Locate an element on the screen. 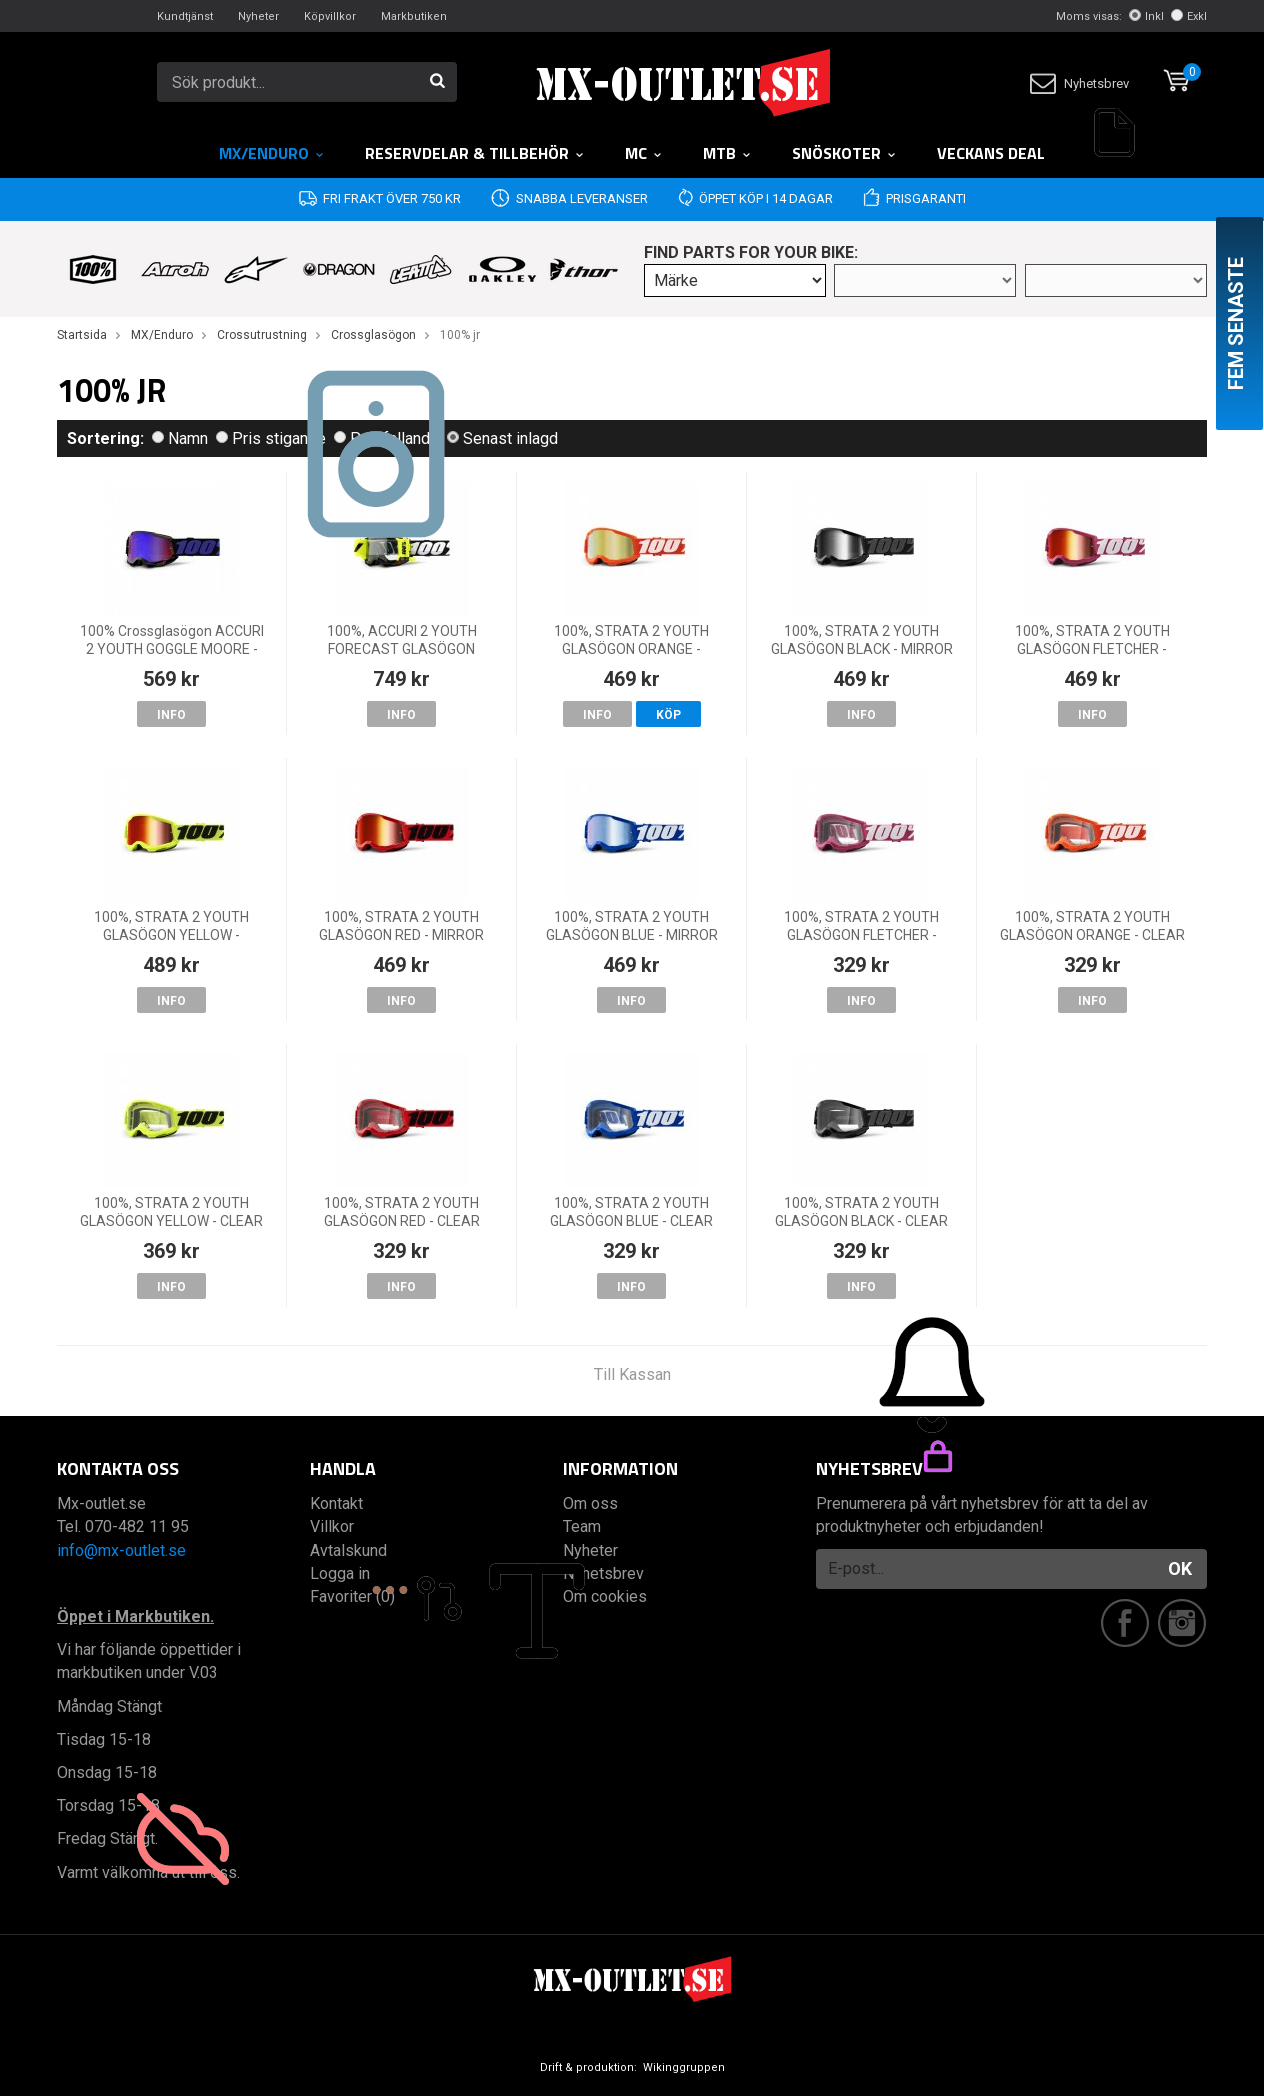 The width and height of the screenshot is (1264, 2096). adjust speaker or audio output settings is located at coordinates (376, 454).